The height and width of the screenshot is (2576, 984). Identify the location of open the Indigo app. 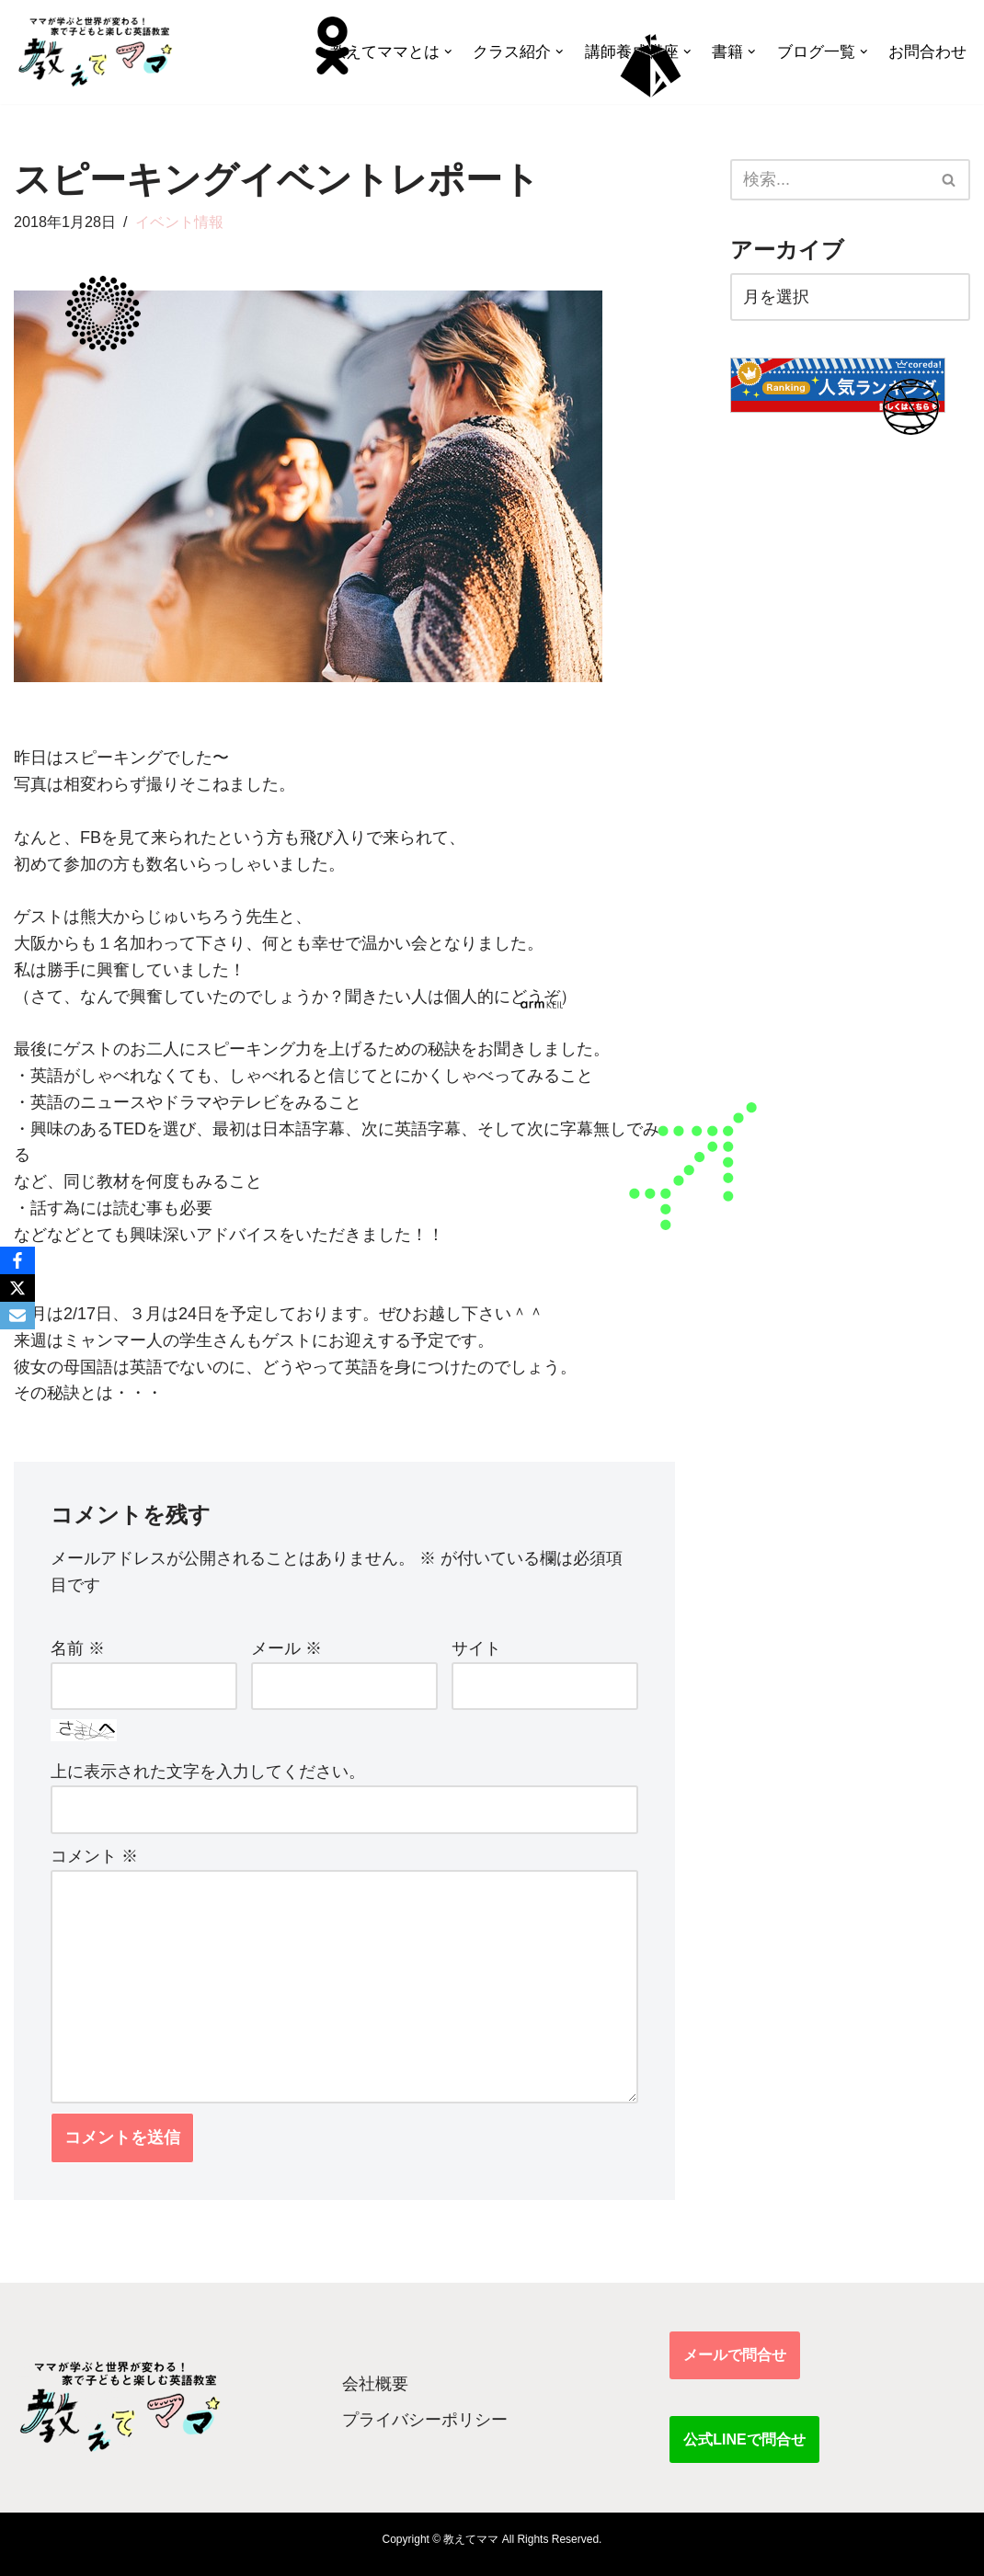
(692, 1166).